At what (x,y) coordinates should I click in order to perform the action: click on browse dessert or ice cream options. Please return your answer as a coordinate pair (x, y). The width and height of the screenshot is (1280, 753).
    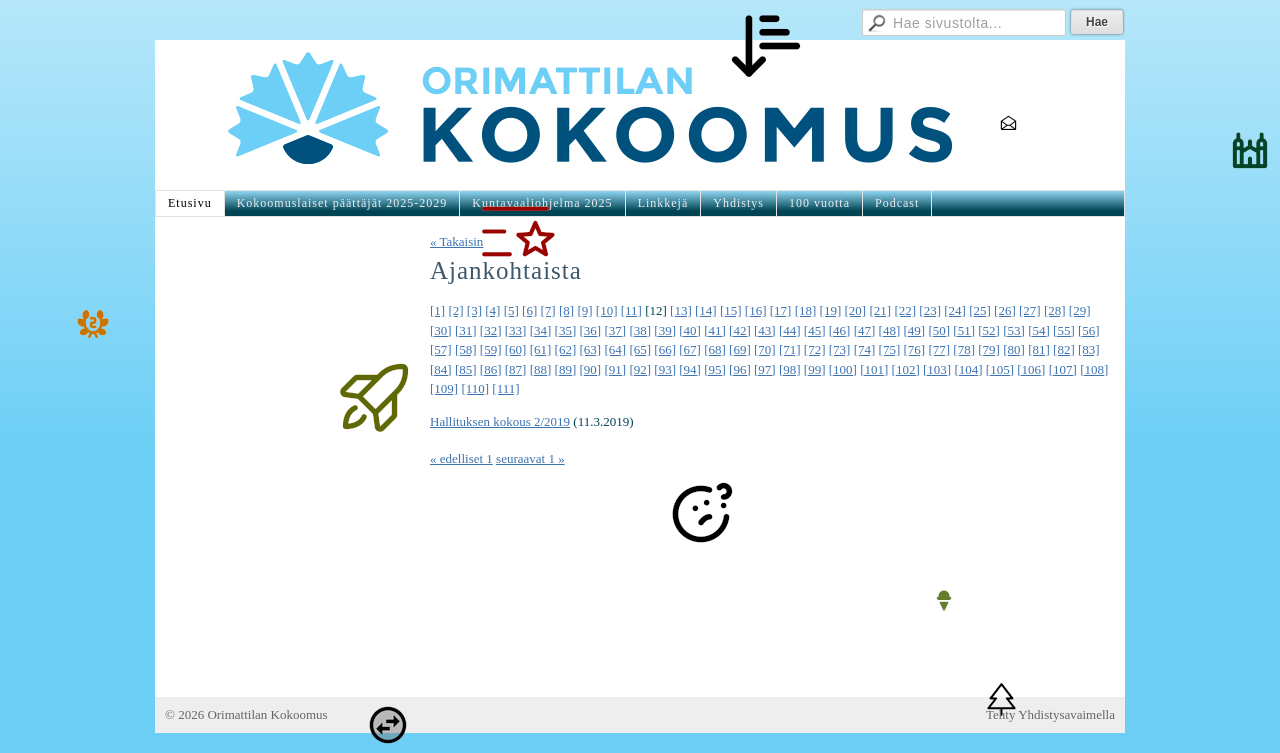
    Looking at the image, I should click on (944, 600).